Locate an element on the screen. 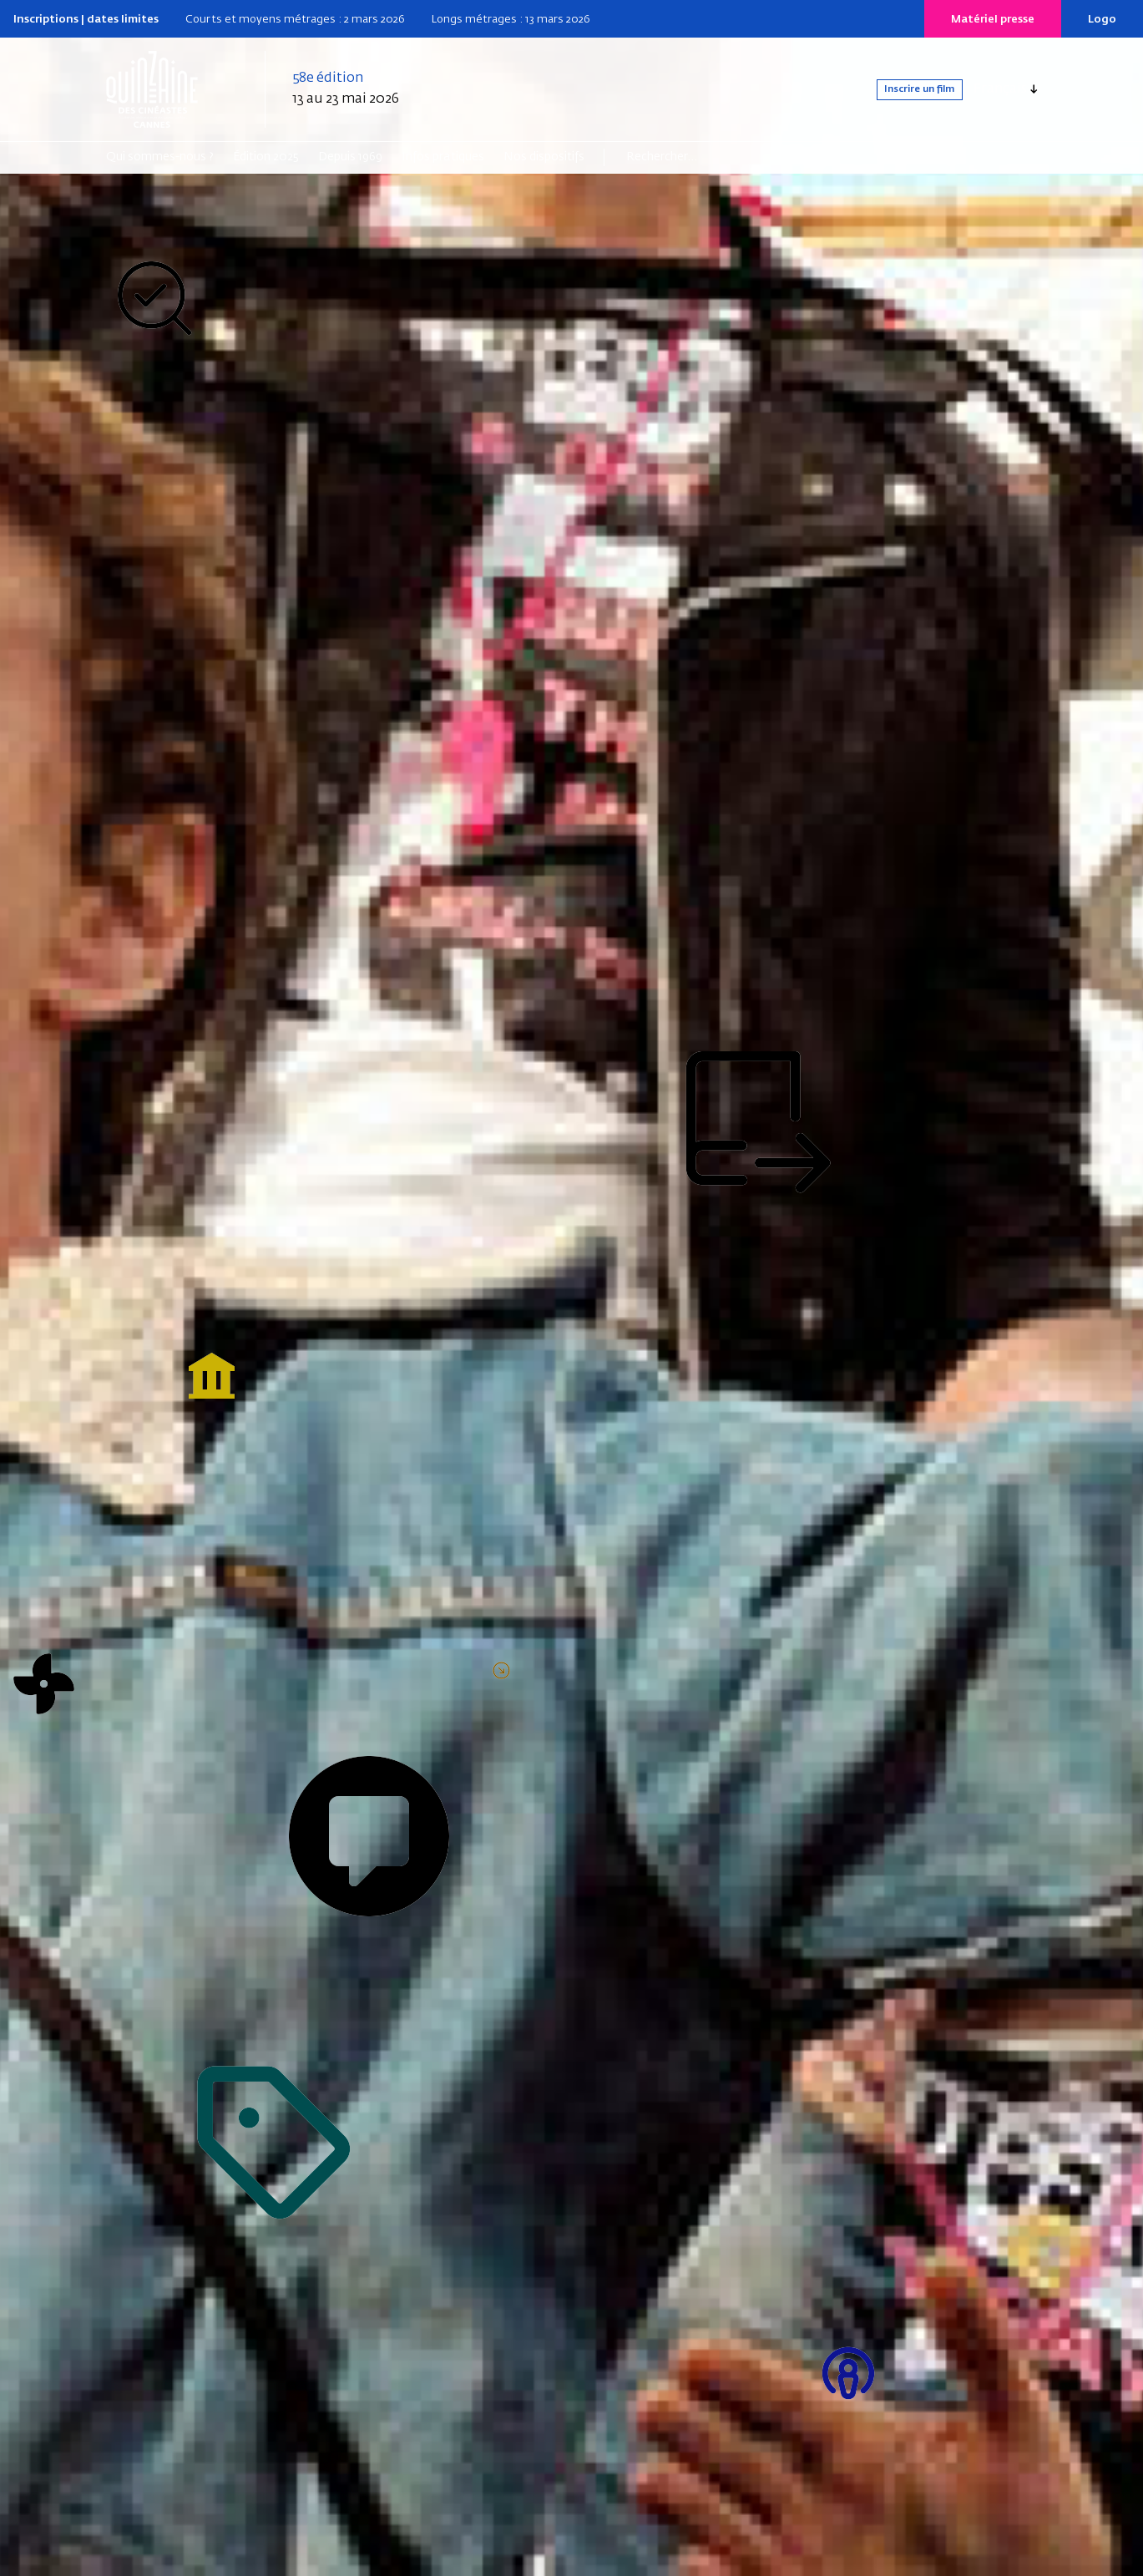 This screenshot has height=2576, width=1143. add or manage tags is located at coordinates (270, 2138).